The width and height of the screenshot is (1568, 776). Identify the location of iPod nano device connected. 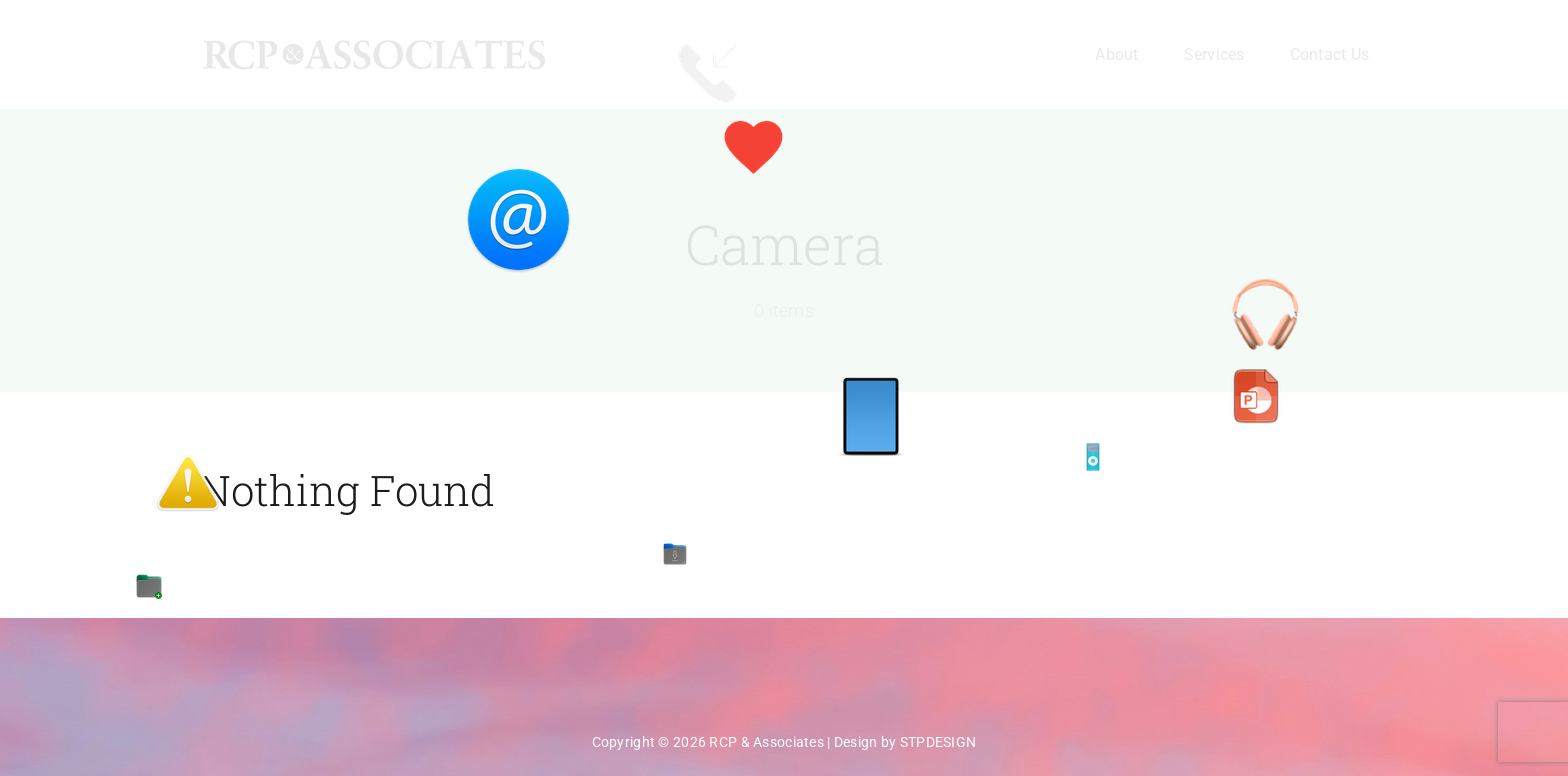
(1093, 457).